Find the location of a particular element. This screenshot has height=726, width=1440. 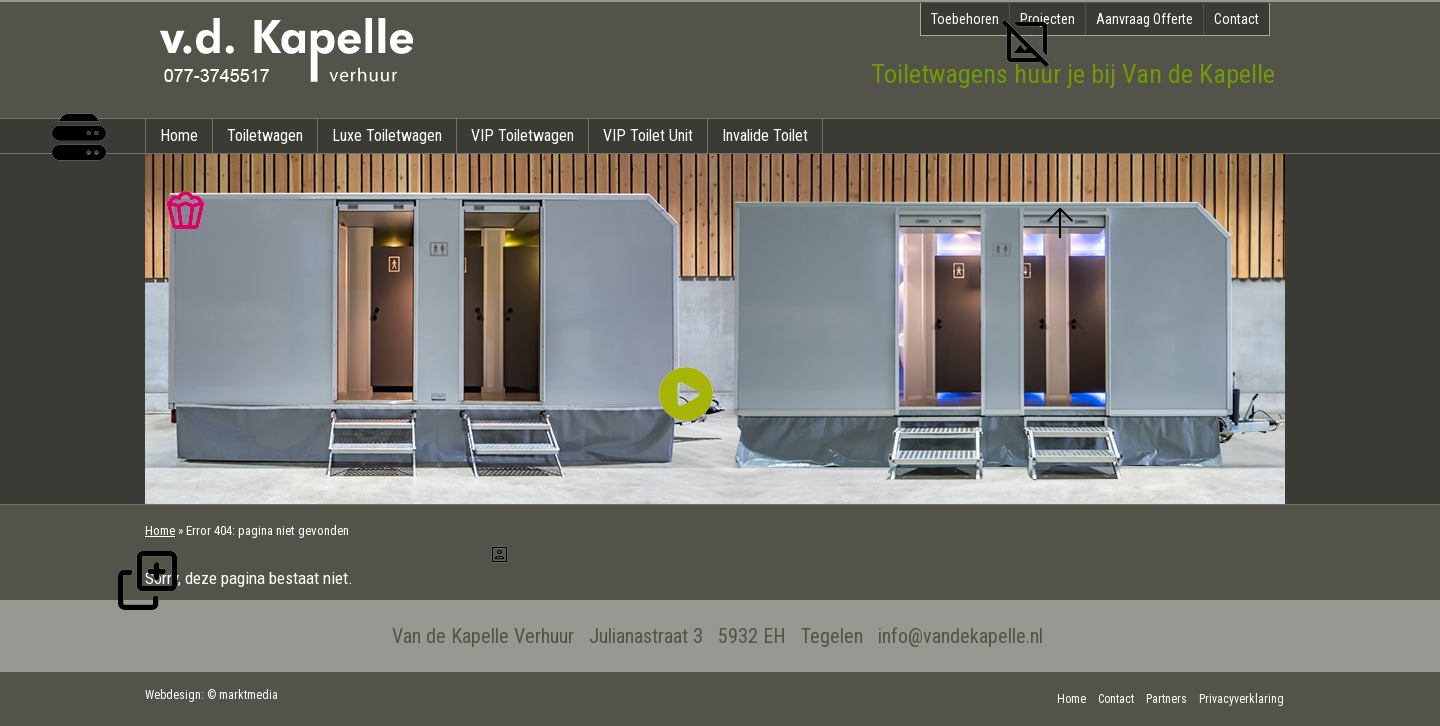

image failed to load is located at coordinates (1027, 42).